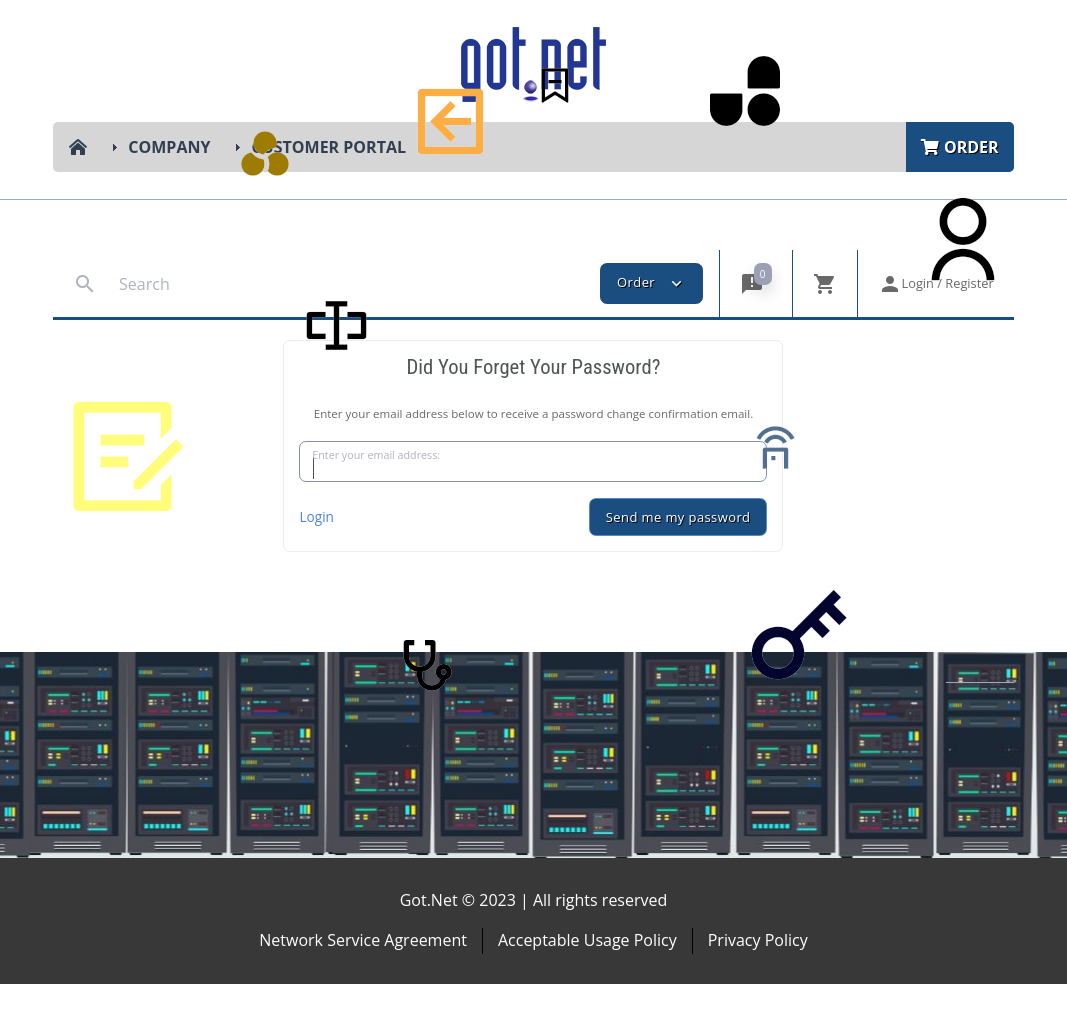 Image resolution: width=1067 pixels, height=1013 pixels. Describe the element at coordinates (799, 632) in the screenshot. I see `access security or authentication settings` at that location.